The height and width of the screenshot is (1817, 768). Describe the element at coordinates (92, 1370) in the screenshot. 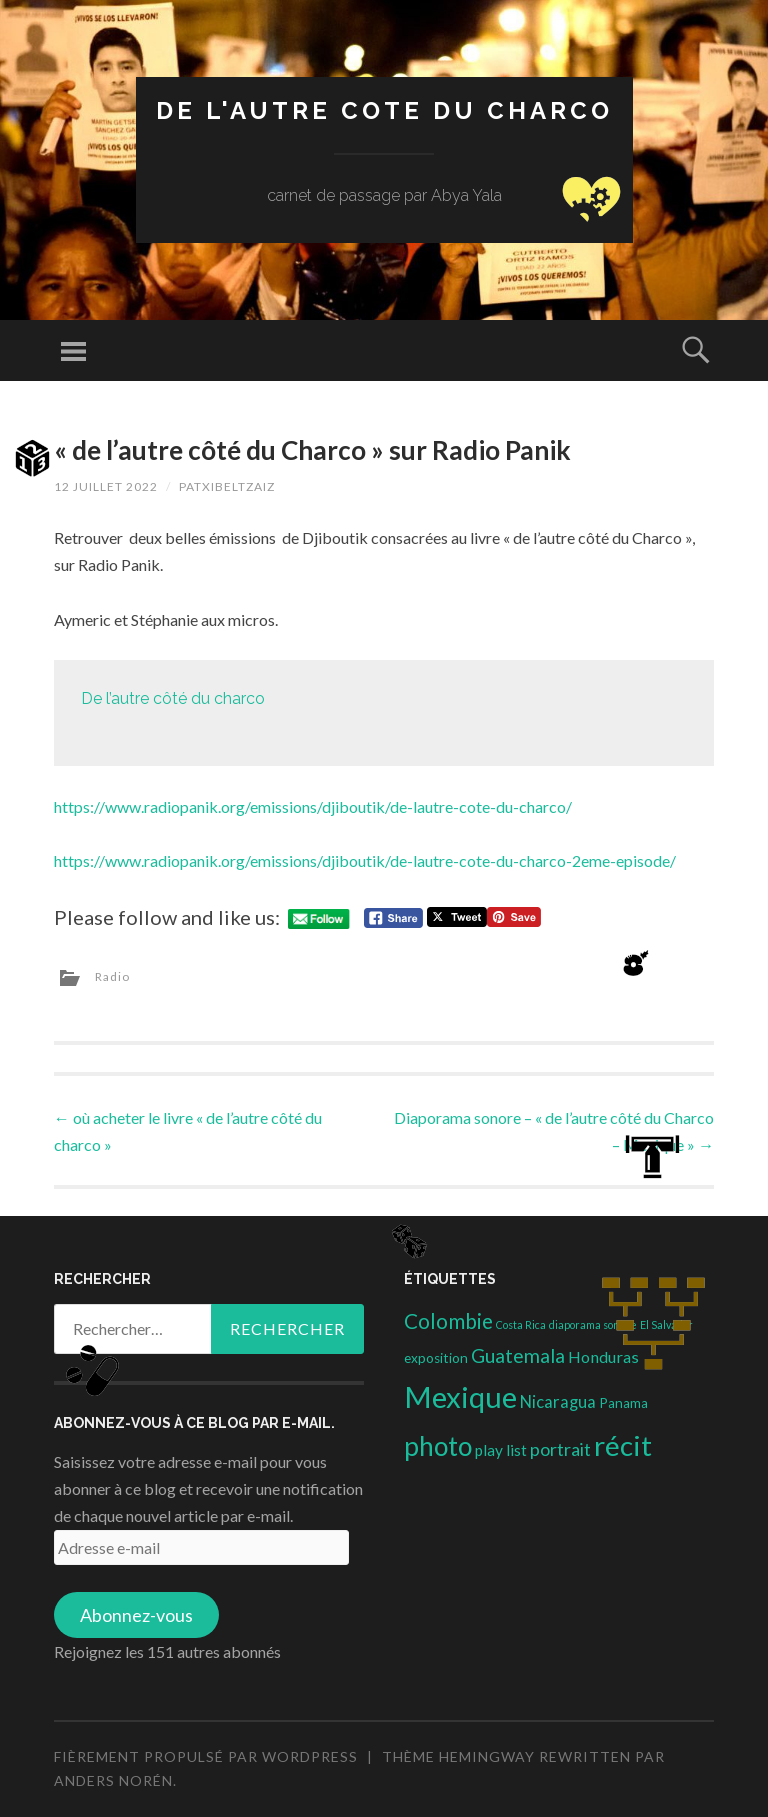

I see `view medications or prescriptions` at that location.